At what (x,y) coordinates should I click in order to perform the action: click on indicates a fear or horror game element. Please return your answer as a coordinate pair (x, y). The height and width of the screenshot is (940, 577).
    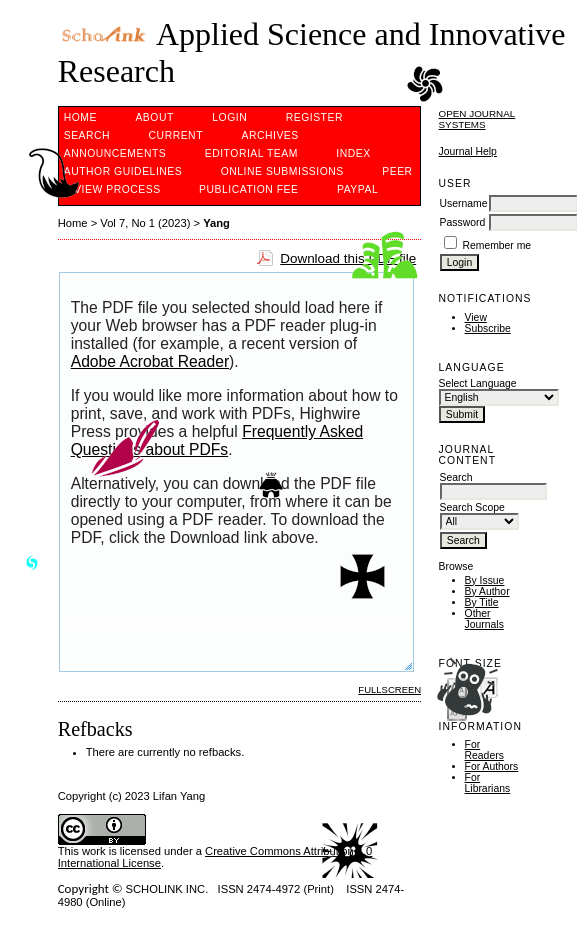
    Looking at the image, I should click on (466, 687).